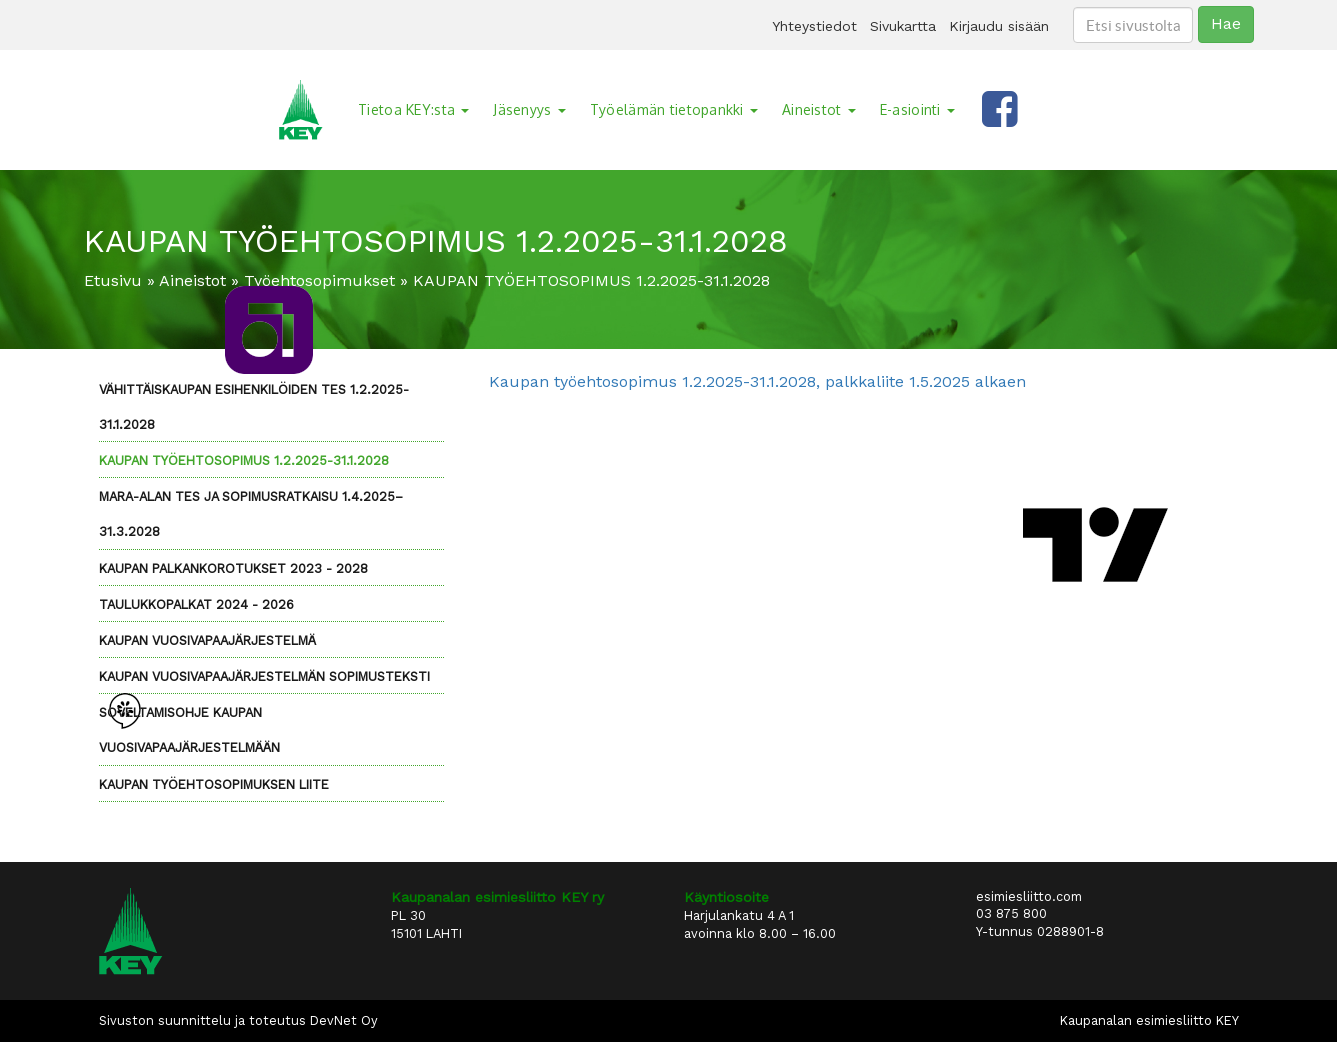 This screenshot has width=1337, height=1042. What do you see at coordinates (1095, 544) in the screenshot?
I see `open TradingView app` at bounding box center [1095, 544].